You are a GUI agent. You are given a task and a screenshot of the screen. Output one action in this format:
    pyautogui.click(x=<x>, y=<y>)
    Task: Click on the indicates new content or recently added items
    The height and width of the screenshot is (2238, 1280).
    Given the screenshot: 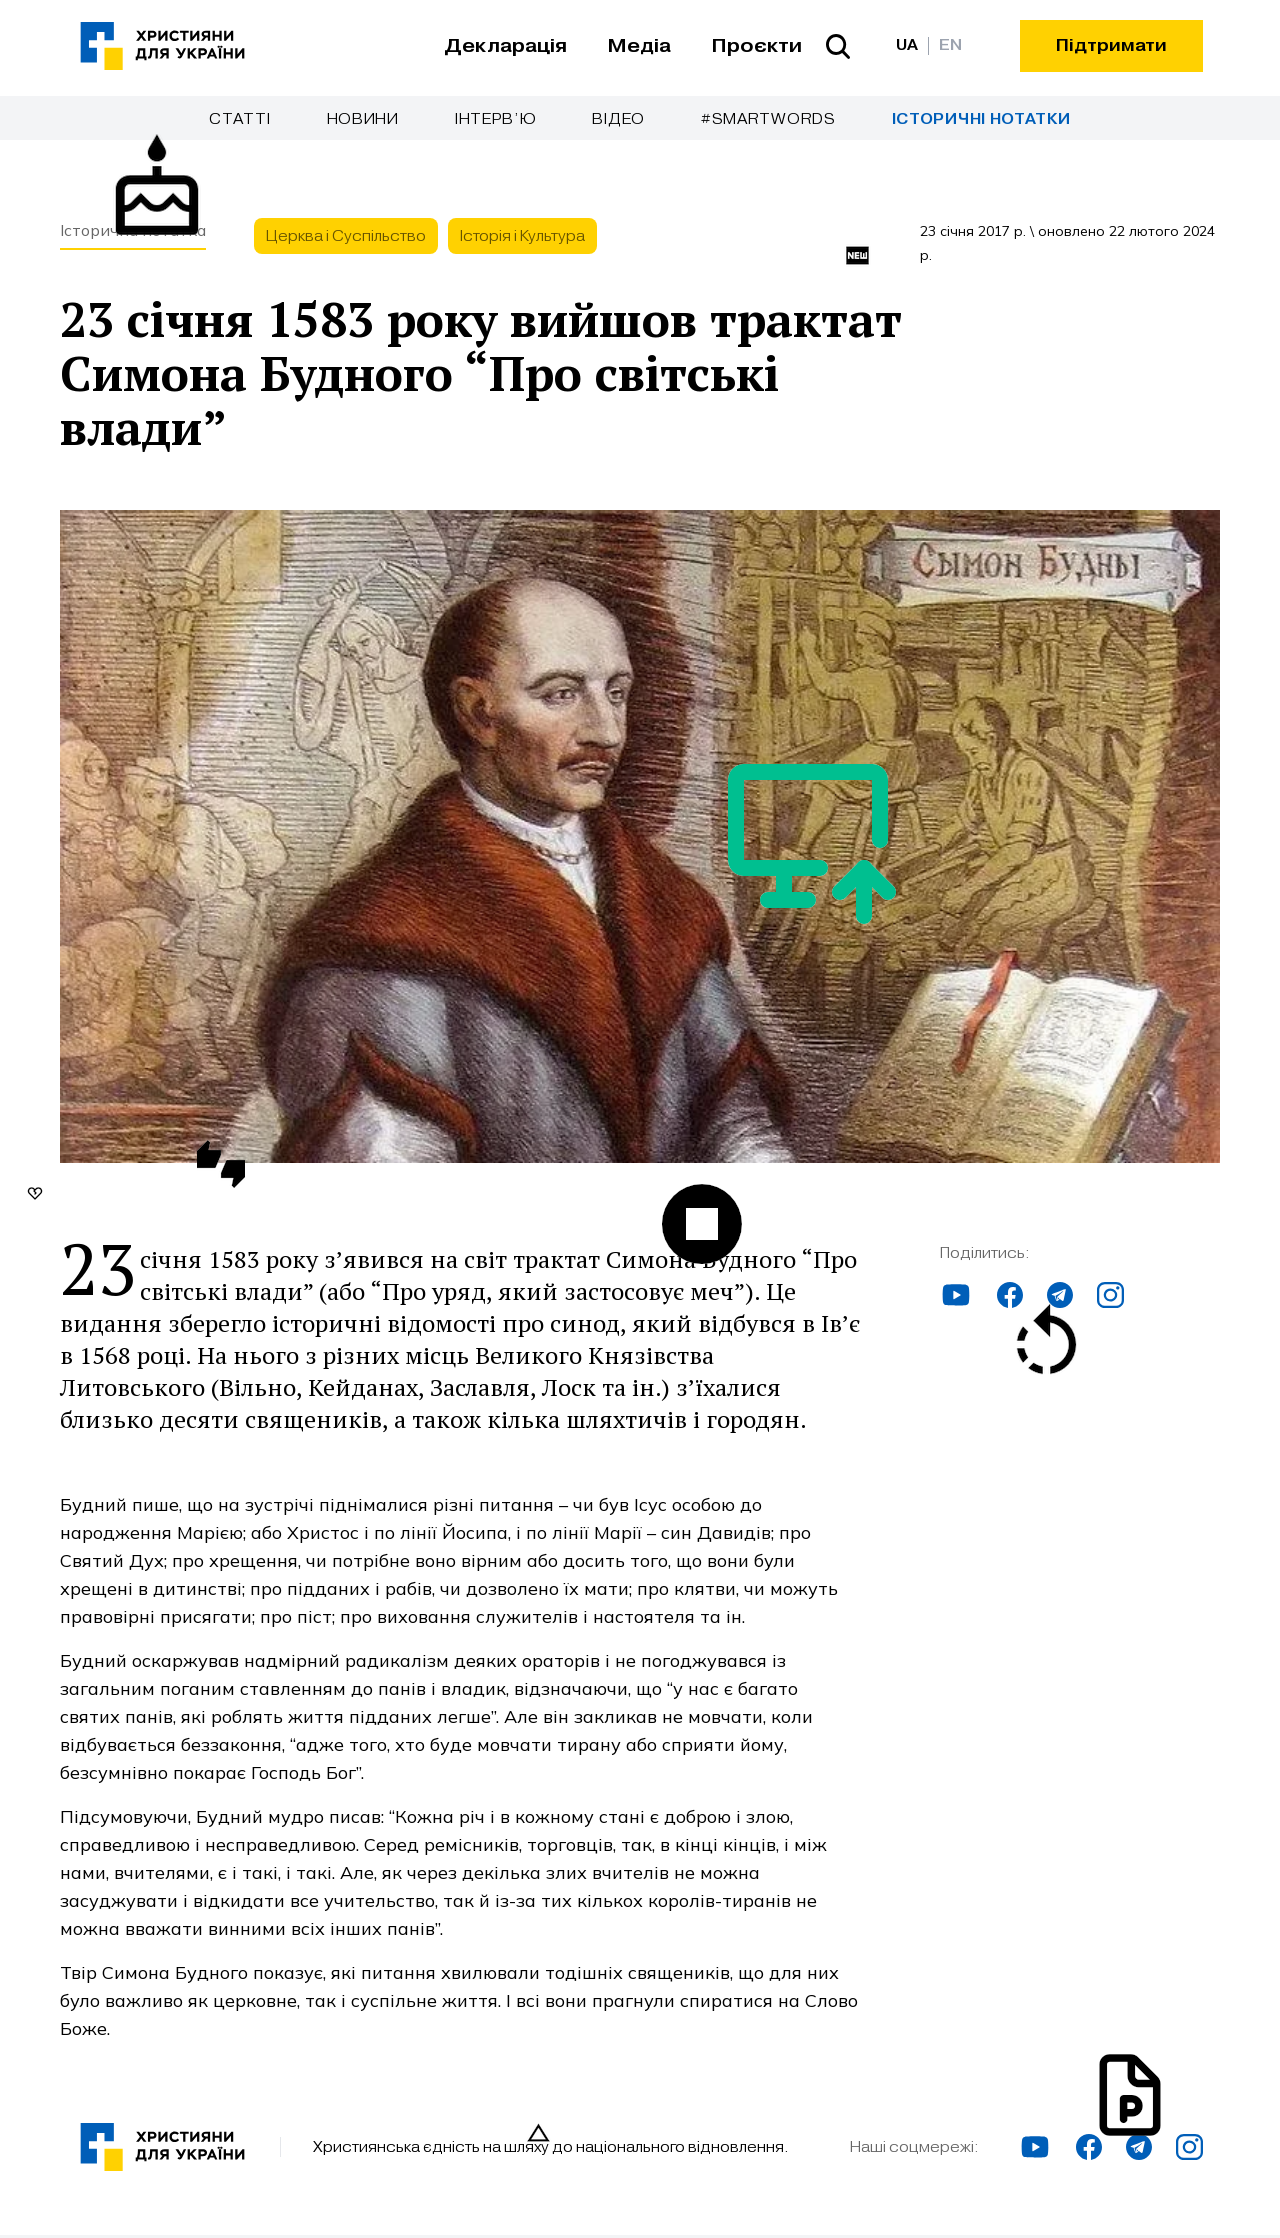 What is the action you would take?
    pyautogui.click(x=857, y=255)
    